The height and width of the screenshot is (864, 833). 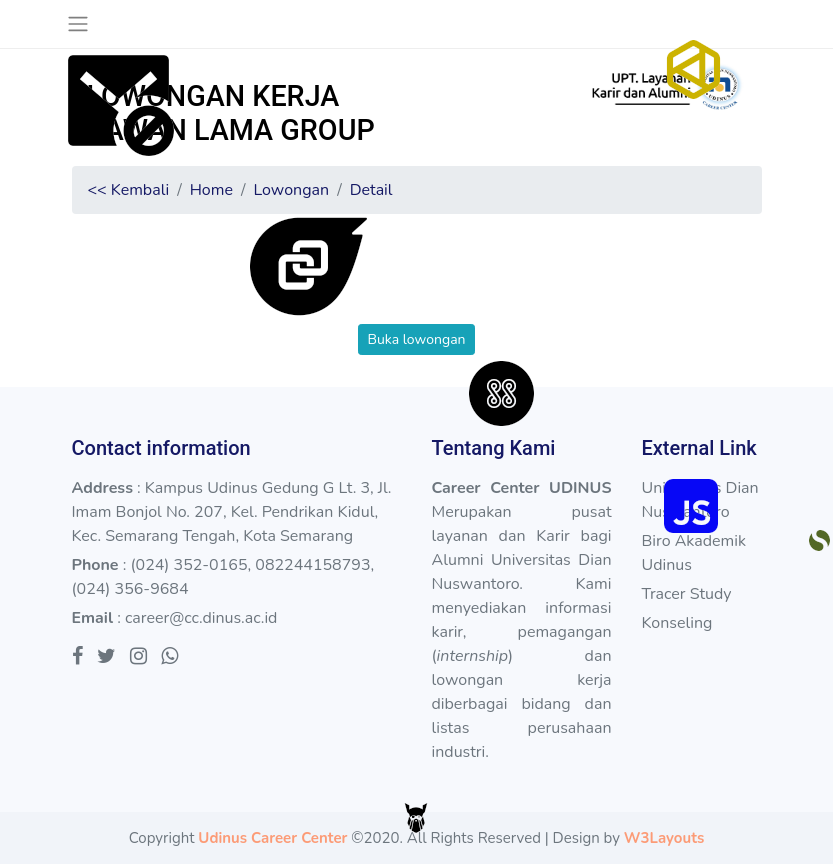 I want to click on open simplenote app, so click(x=819, y=540).